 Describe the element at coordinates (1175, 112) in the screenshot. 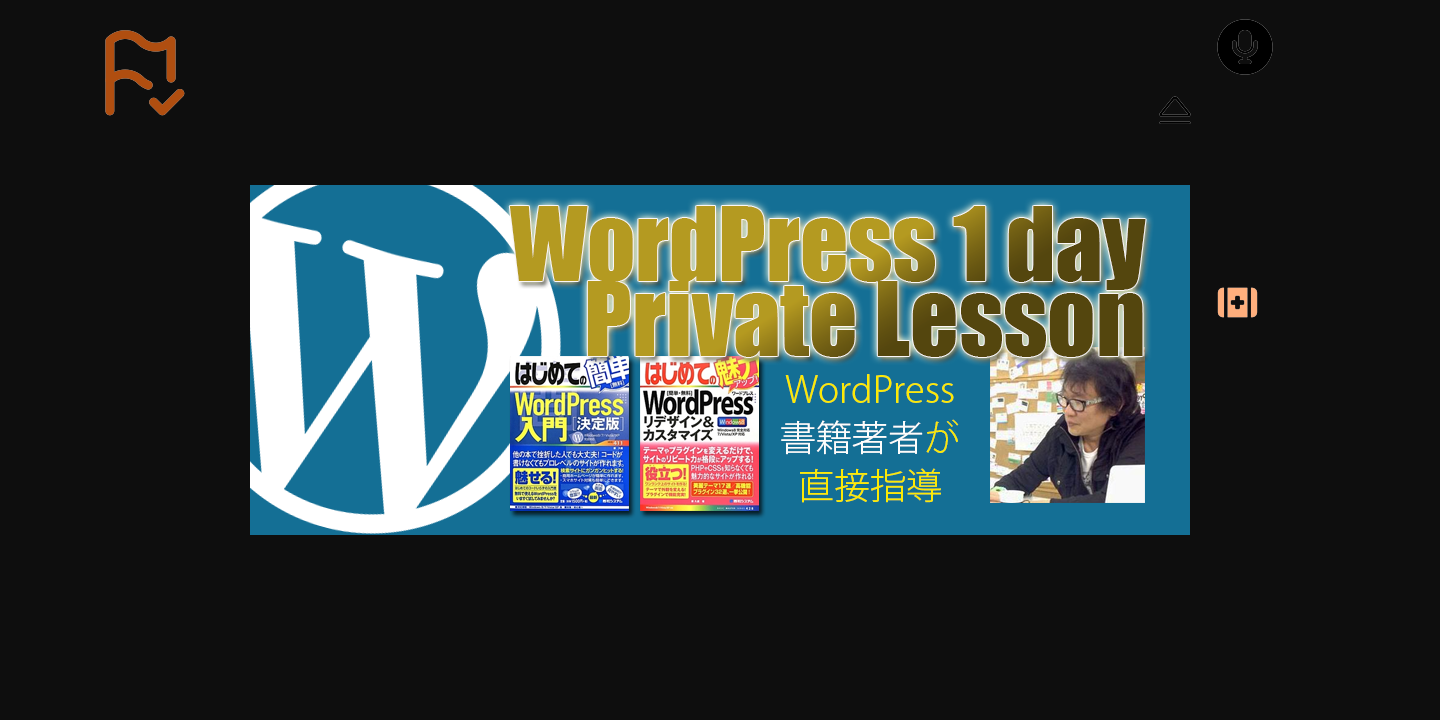

I see `eject media or disc` at that location.